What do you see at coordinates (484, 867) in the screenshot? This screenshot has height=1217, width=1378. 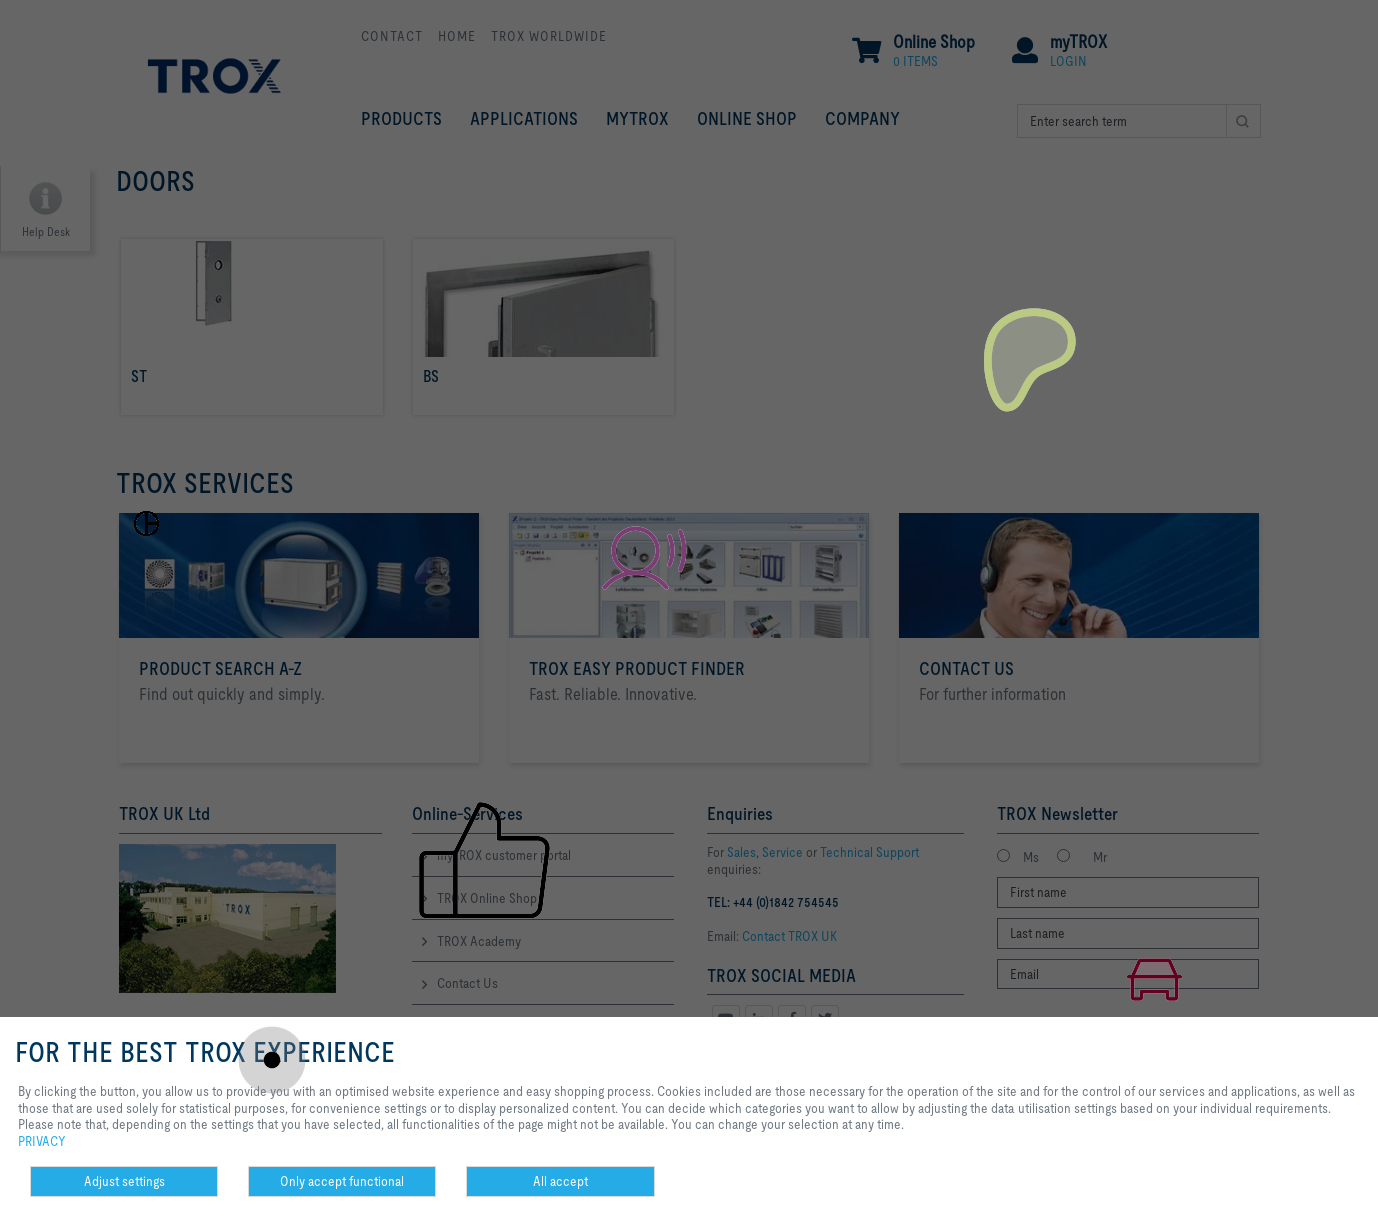 I see `like or approve content` at bounding box center [484, 867].